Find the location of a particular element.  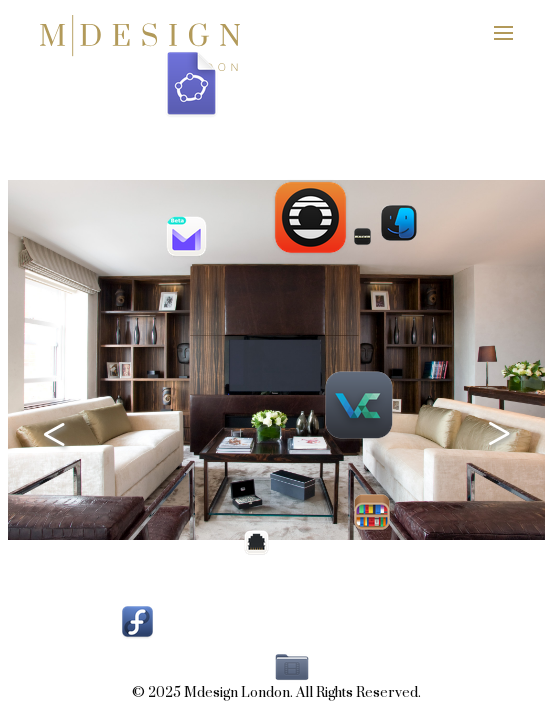

open read it later app to view saved articles is located at coordinates (372, 512).